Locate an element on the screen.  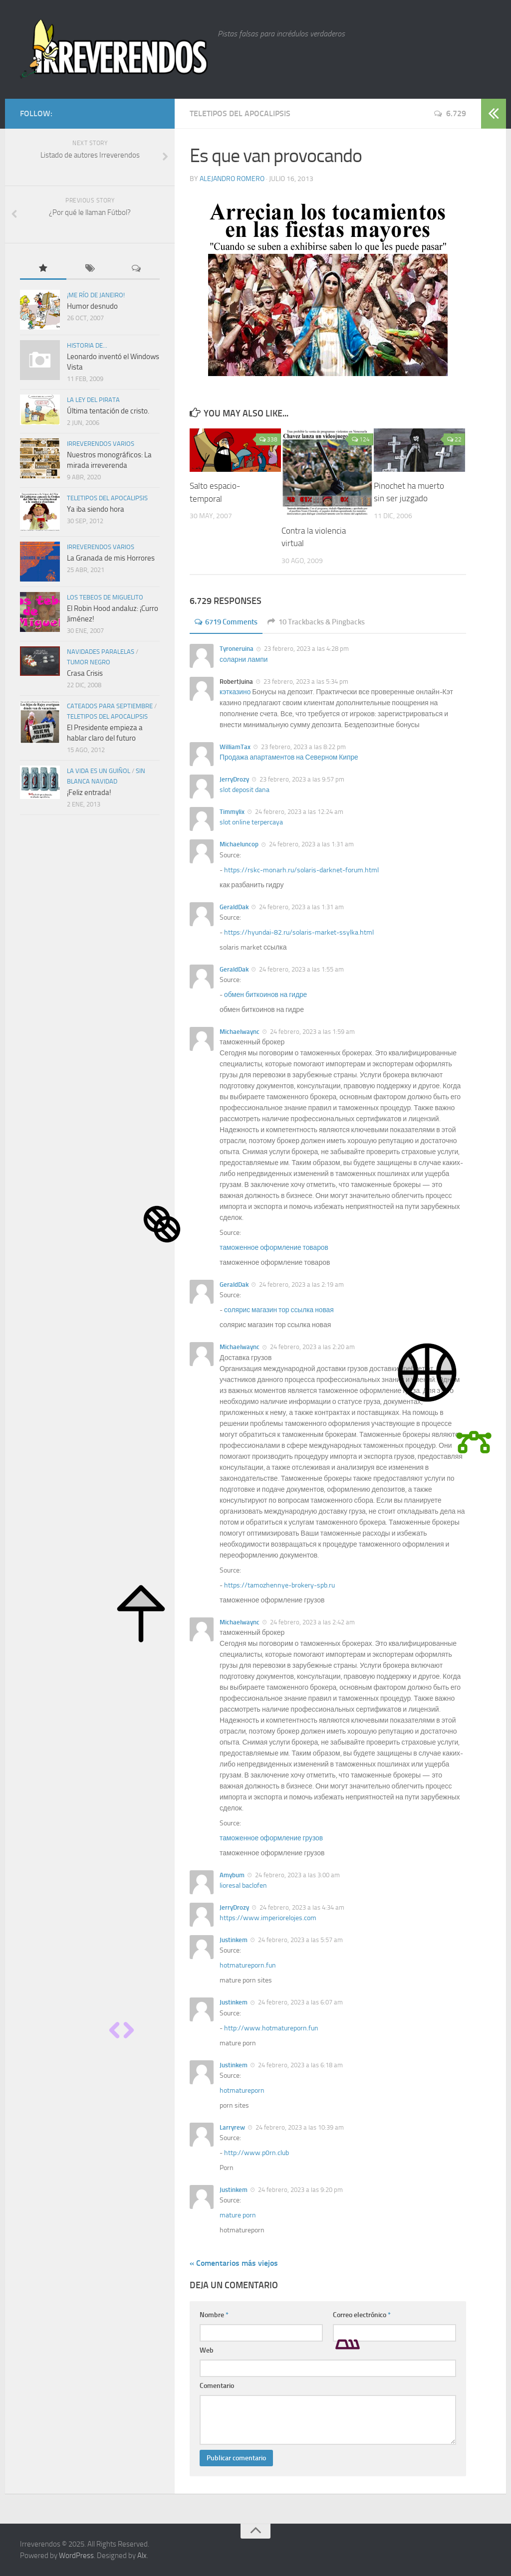
merge or combine selected objects is located at coordinates (162, 1224).